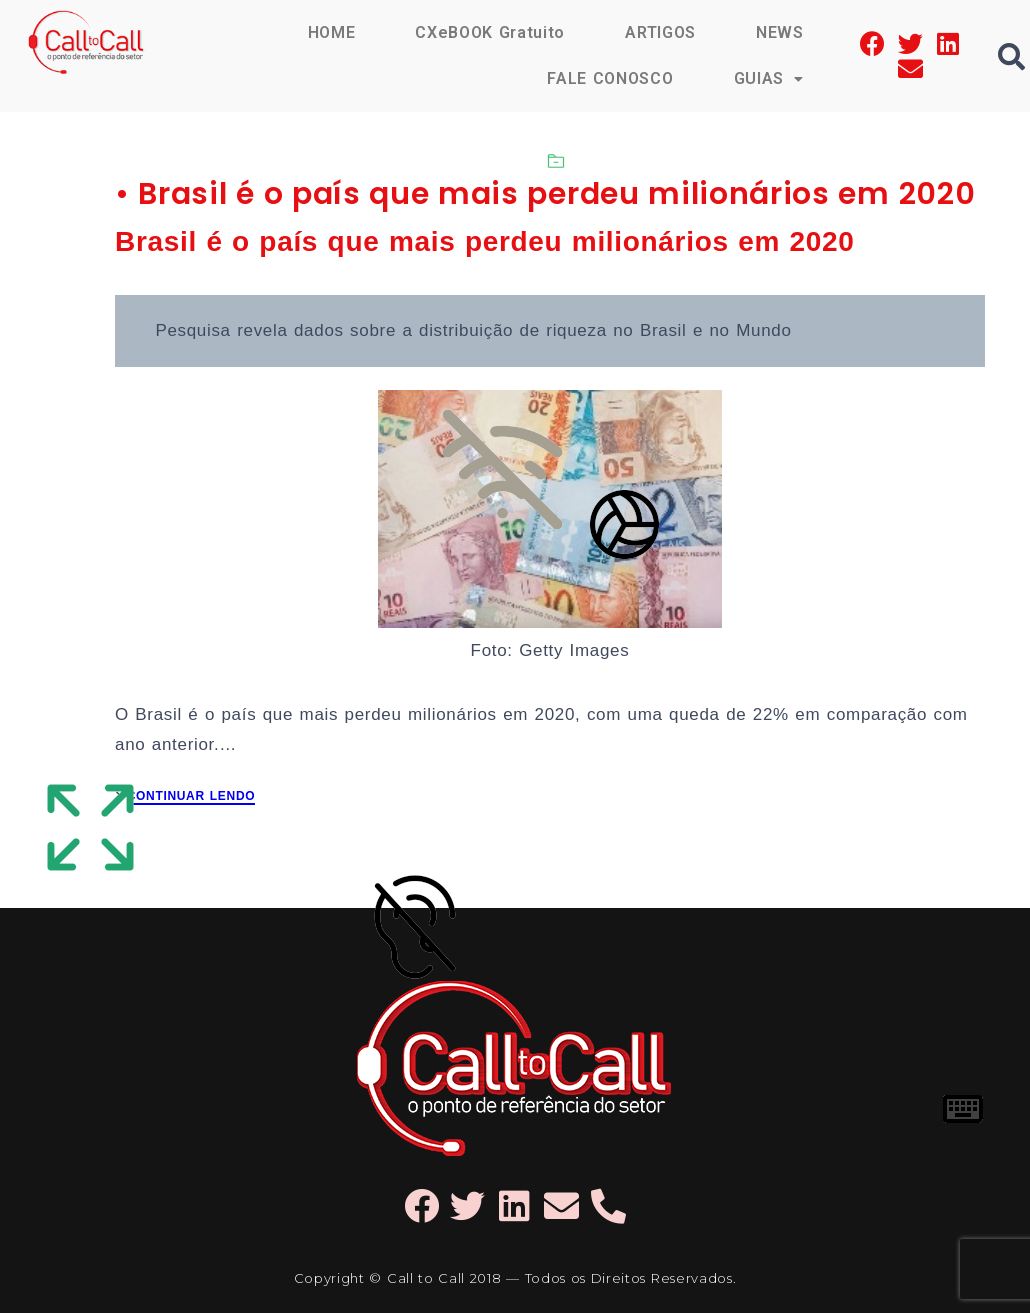 The image size is (1030, 1313). I want to click on open on-screen keyboard, so click(963, 1109).